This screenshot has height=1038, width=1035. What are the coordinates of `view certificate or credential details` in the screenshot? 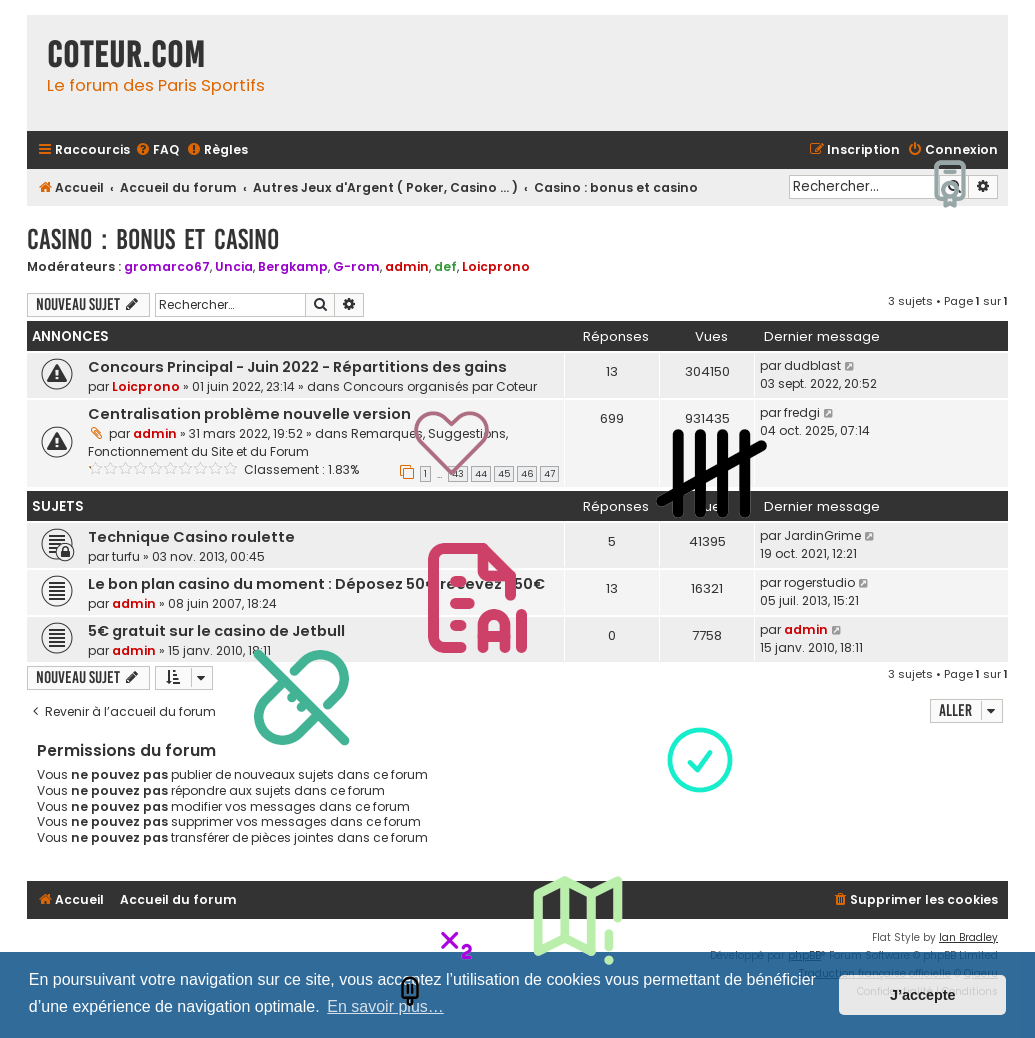 It's located at (950, 183).